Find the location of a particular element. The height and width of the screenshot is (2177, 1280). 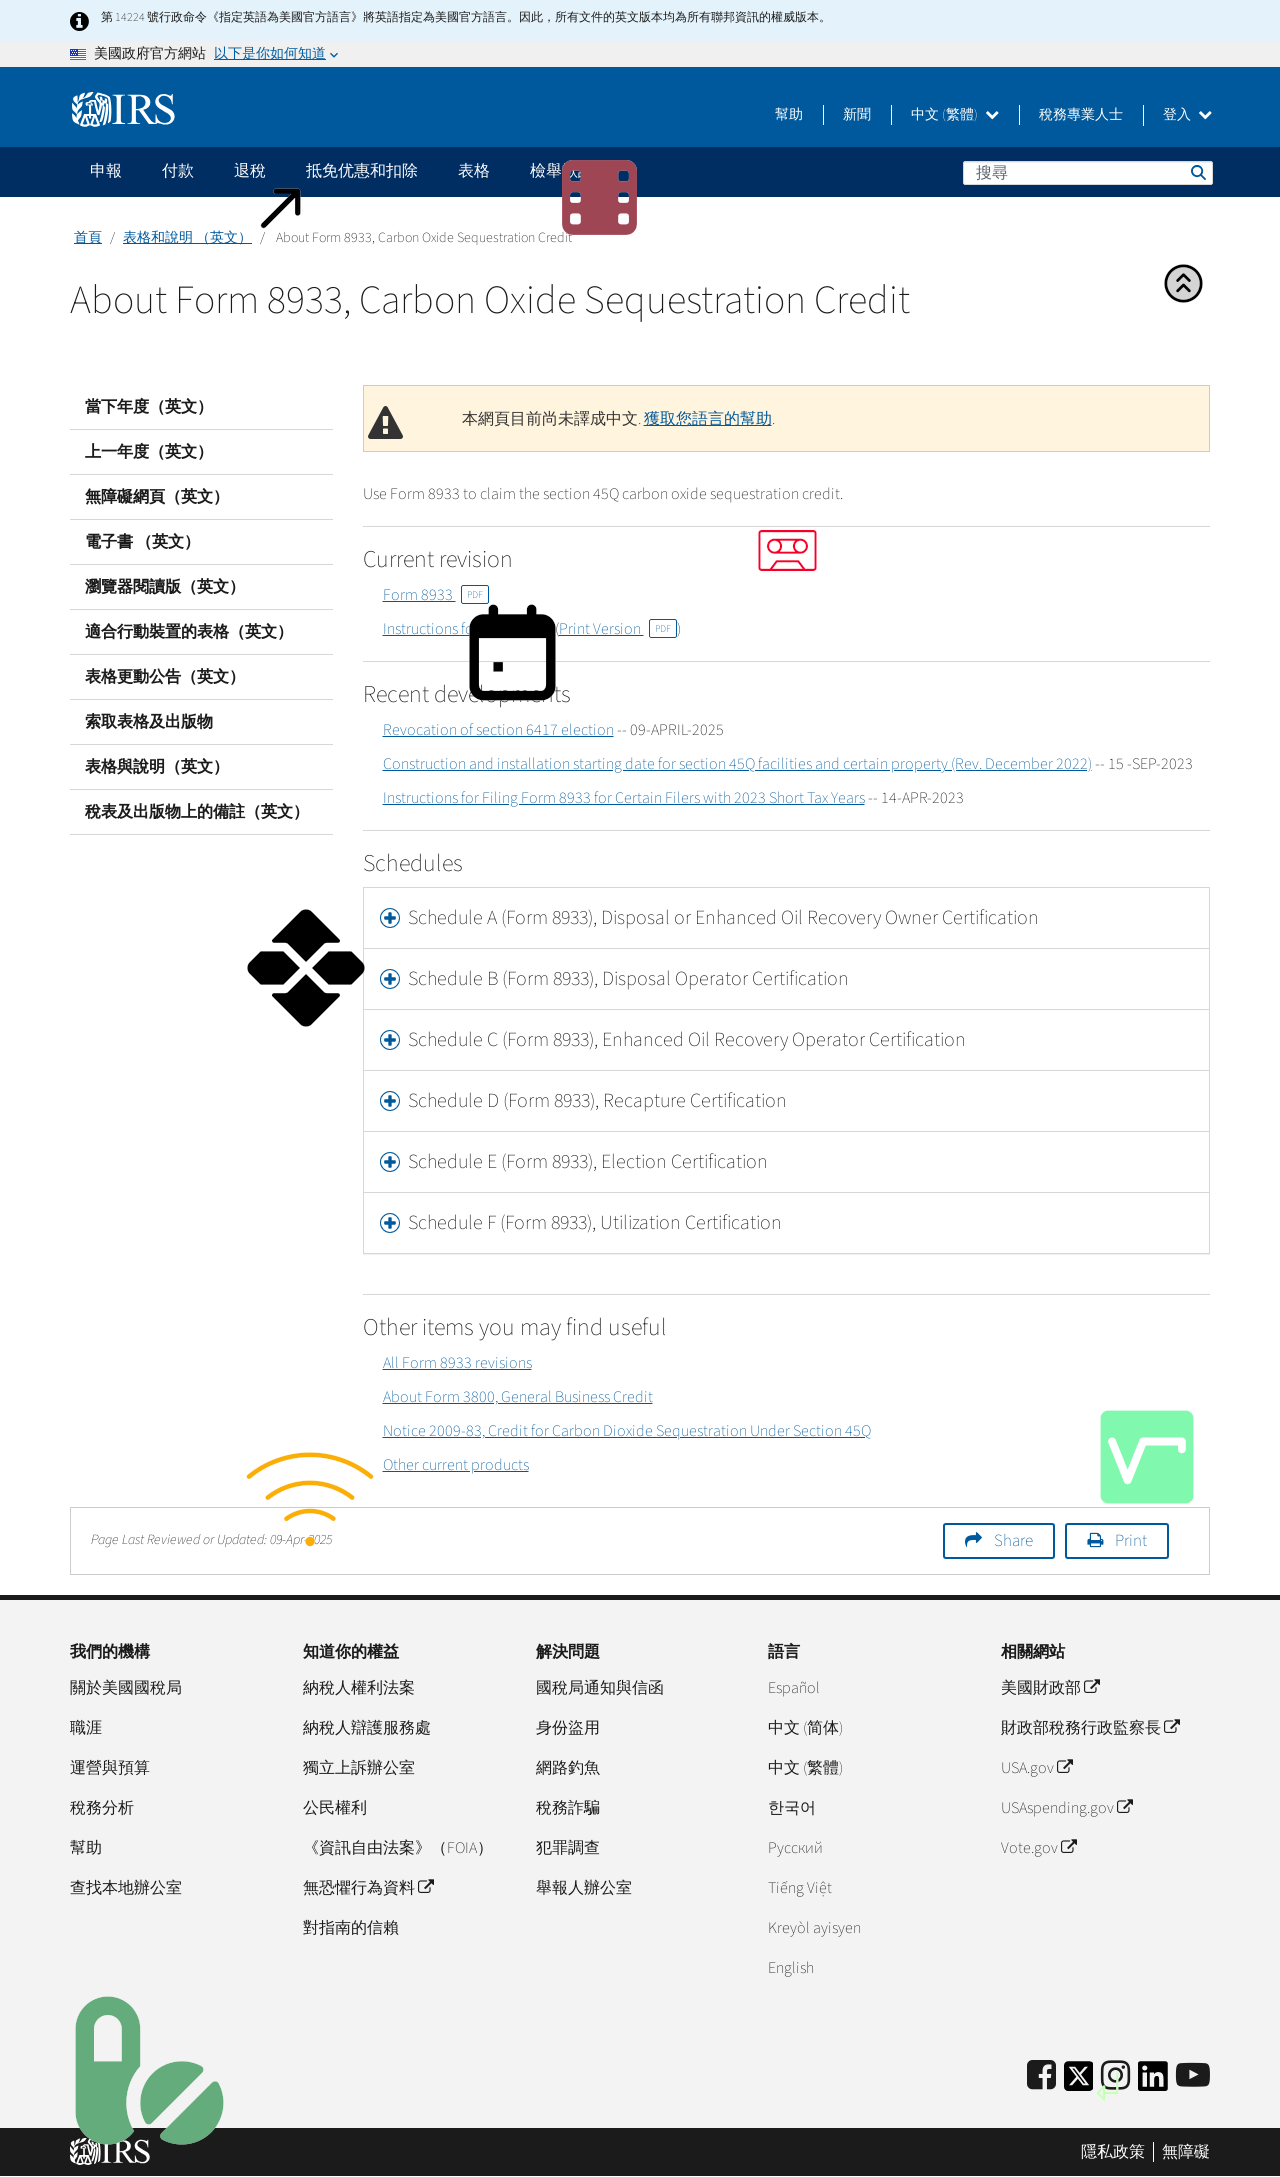

access video or movie content is located at coordinates (599, 197).